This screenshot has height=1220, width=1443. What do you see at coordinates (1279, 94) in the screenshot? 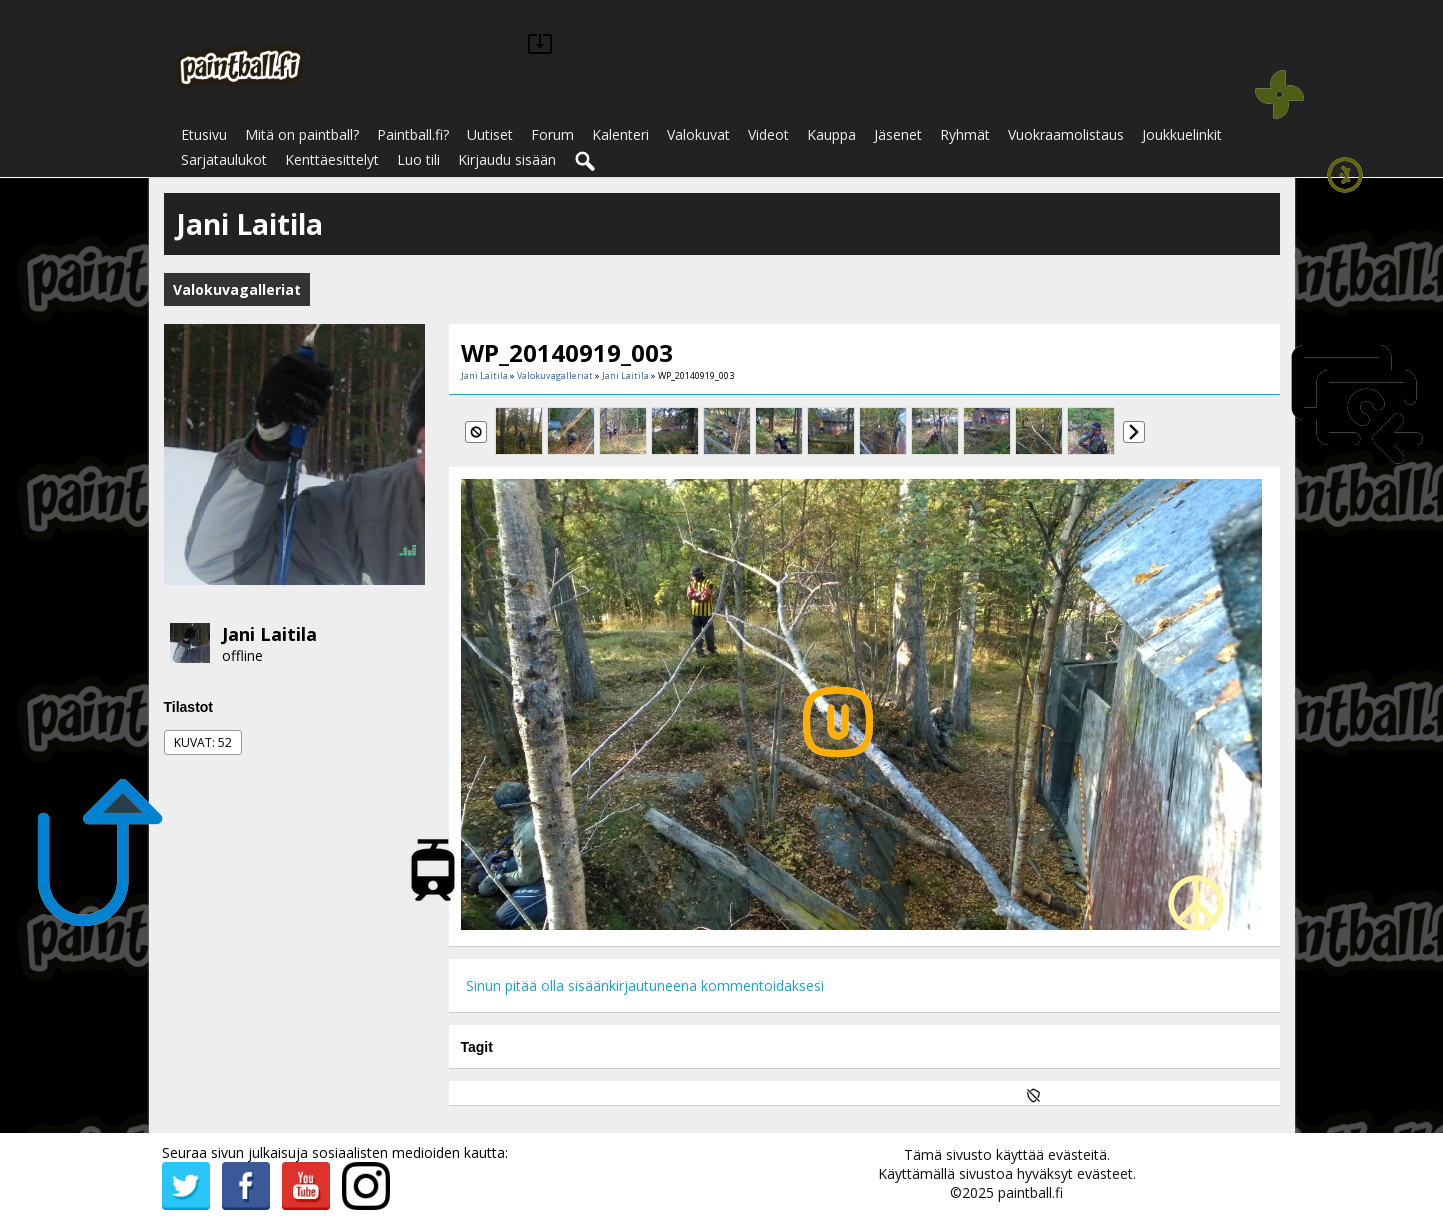
I see `toggle fan or ventilation control` at bounding box center [1279, 94].